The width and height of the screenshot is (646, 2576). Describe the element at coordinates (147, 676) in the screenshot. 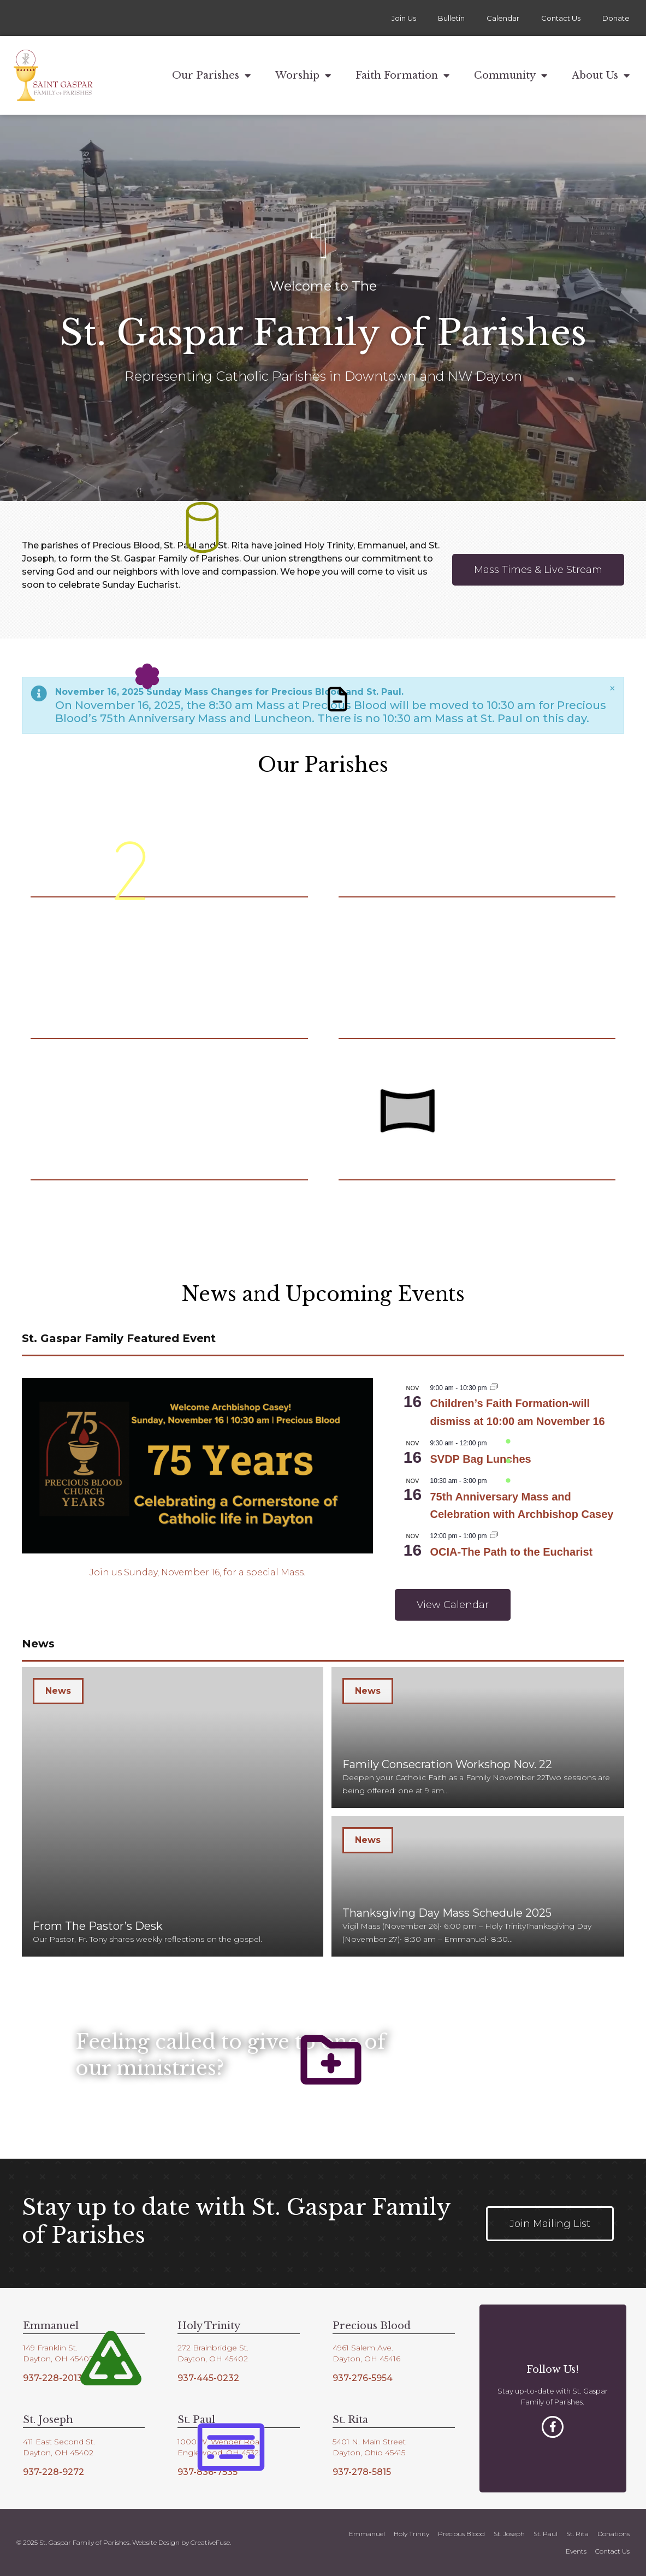

I see `indicates a michelin-starred restaurant or venue` at that location.